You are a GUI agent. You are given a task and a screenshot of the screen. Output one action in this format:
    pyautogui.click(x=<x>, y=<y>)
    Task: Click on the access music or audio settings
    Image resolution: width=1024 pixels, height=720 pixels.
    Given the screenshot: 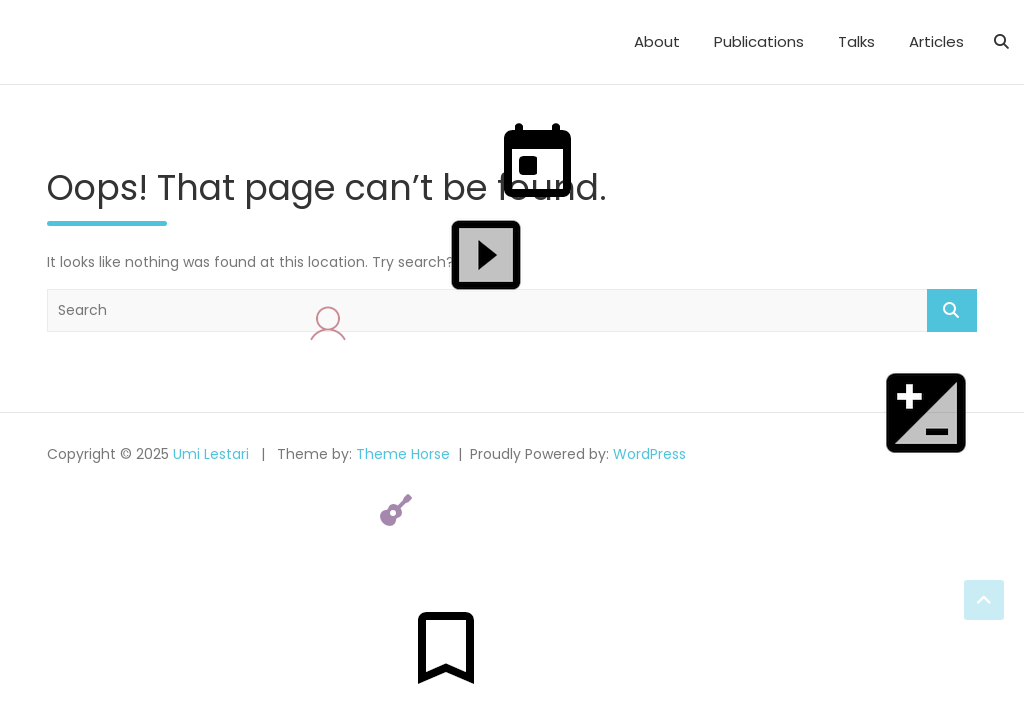 What is the action you would take?
    pyautogui.click(x=396, y=510)
    